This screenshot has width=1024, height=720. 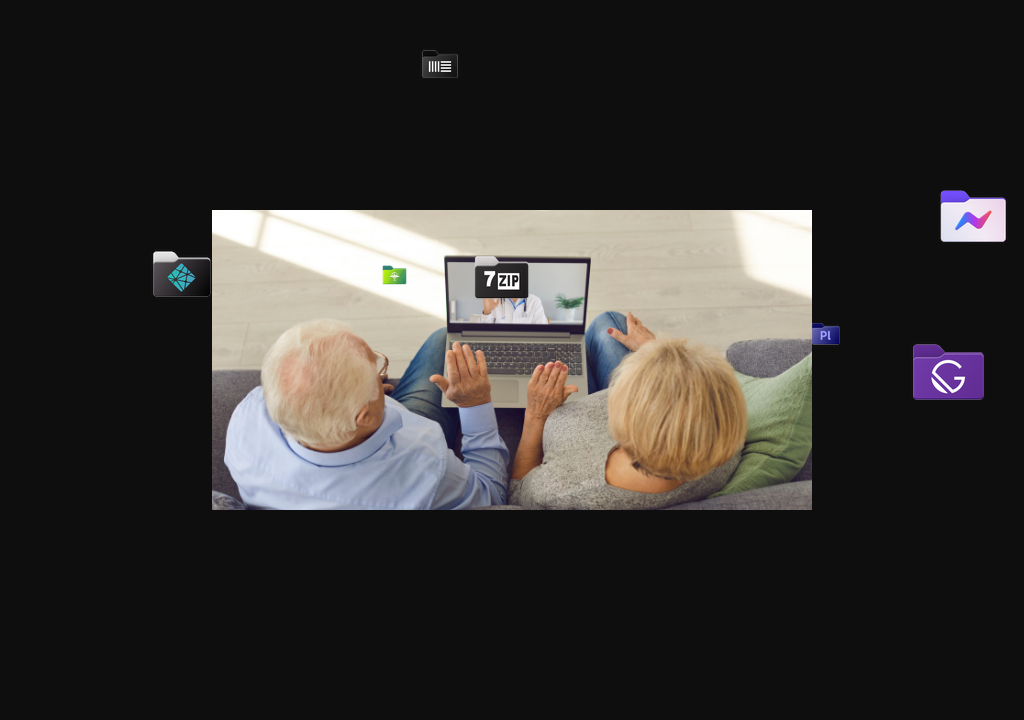 What do you see at coordinates (181, 275) in the screenshot?
I see `folder containing Netlify project files` at bounding box center [181, 275].